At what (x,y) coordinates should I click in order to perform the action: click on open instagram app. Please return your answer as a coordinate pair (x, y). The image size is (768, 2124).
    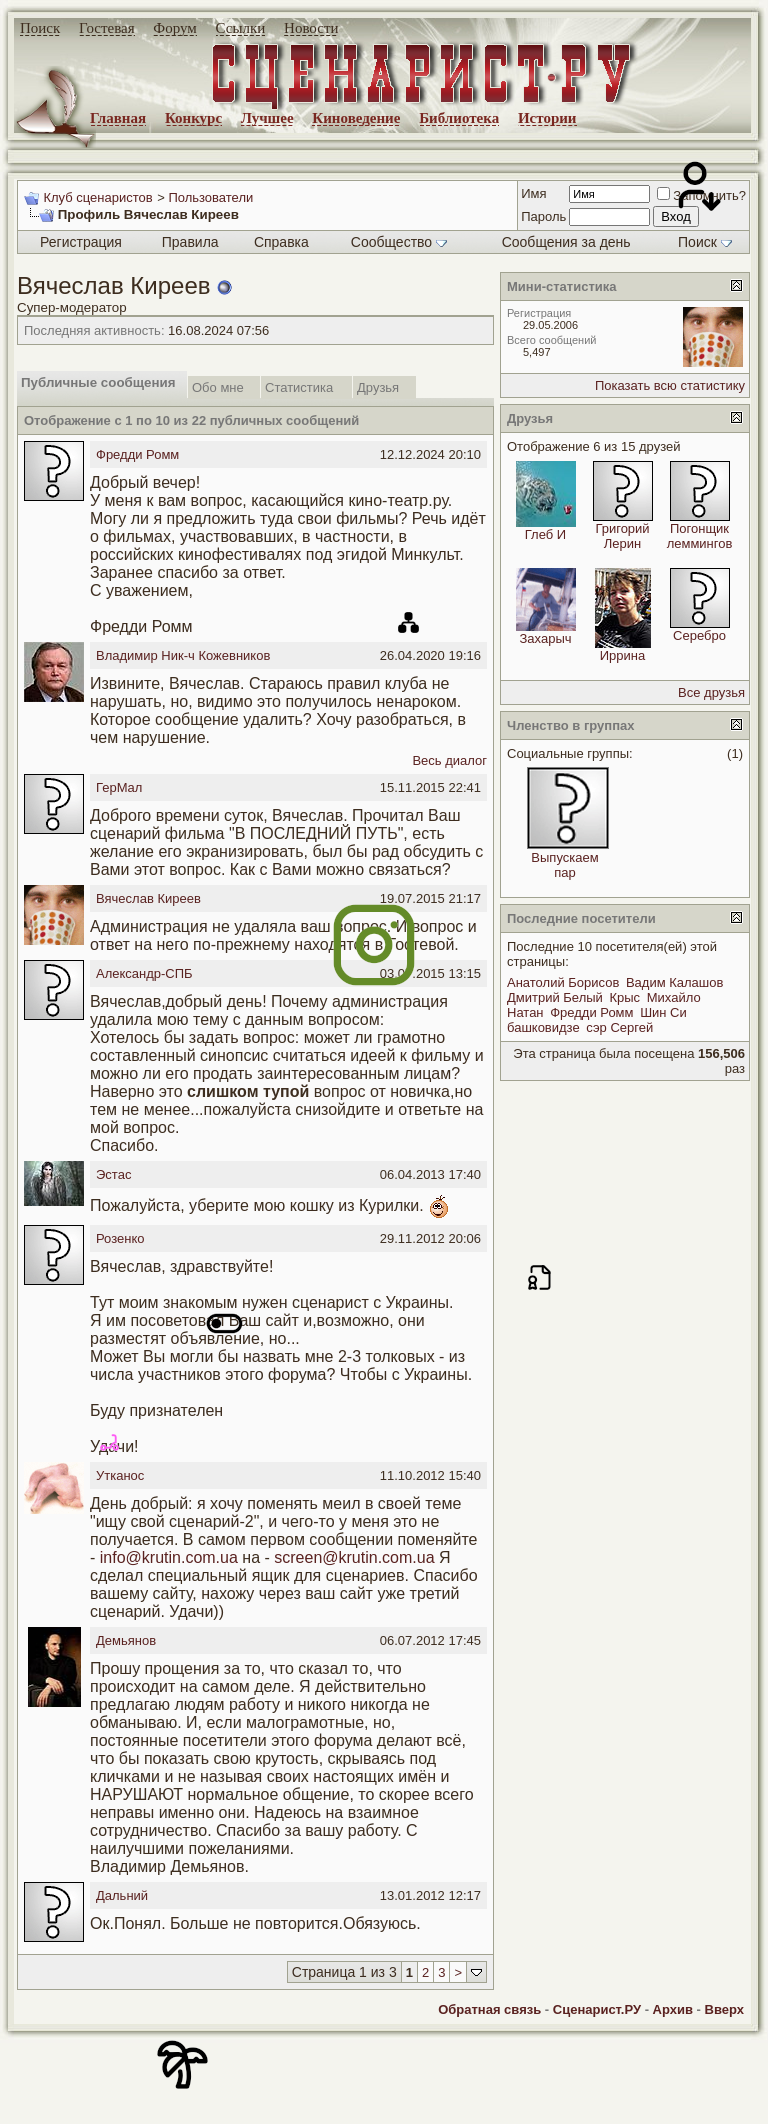
    Looking at the image, I should click on (374, 945).